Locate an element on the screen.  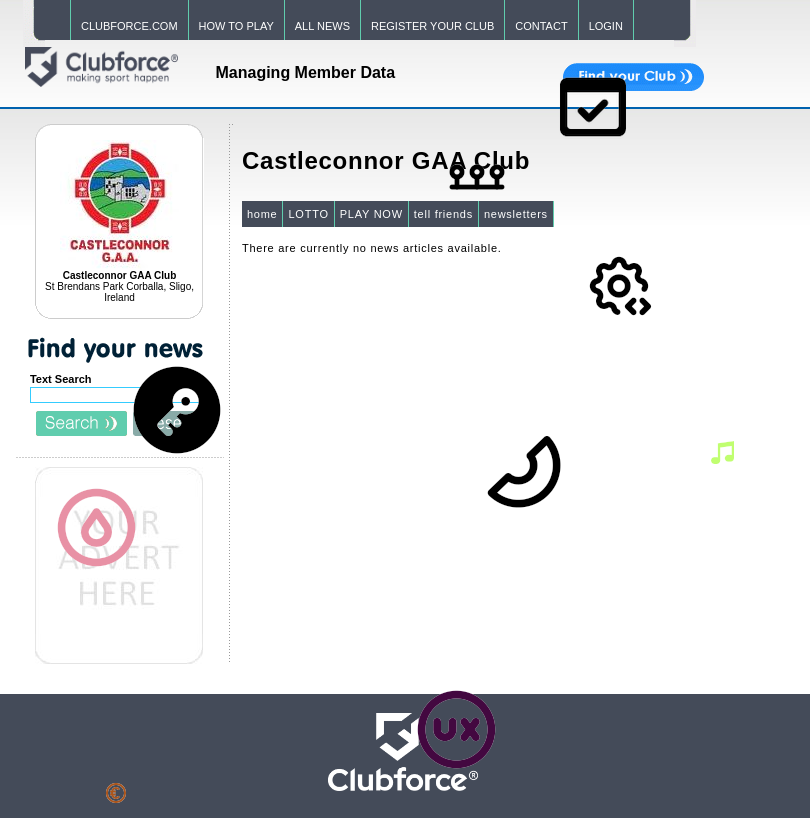
access security or authentication settings is located at coordinates (177, 410).